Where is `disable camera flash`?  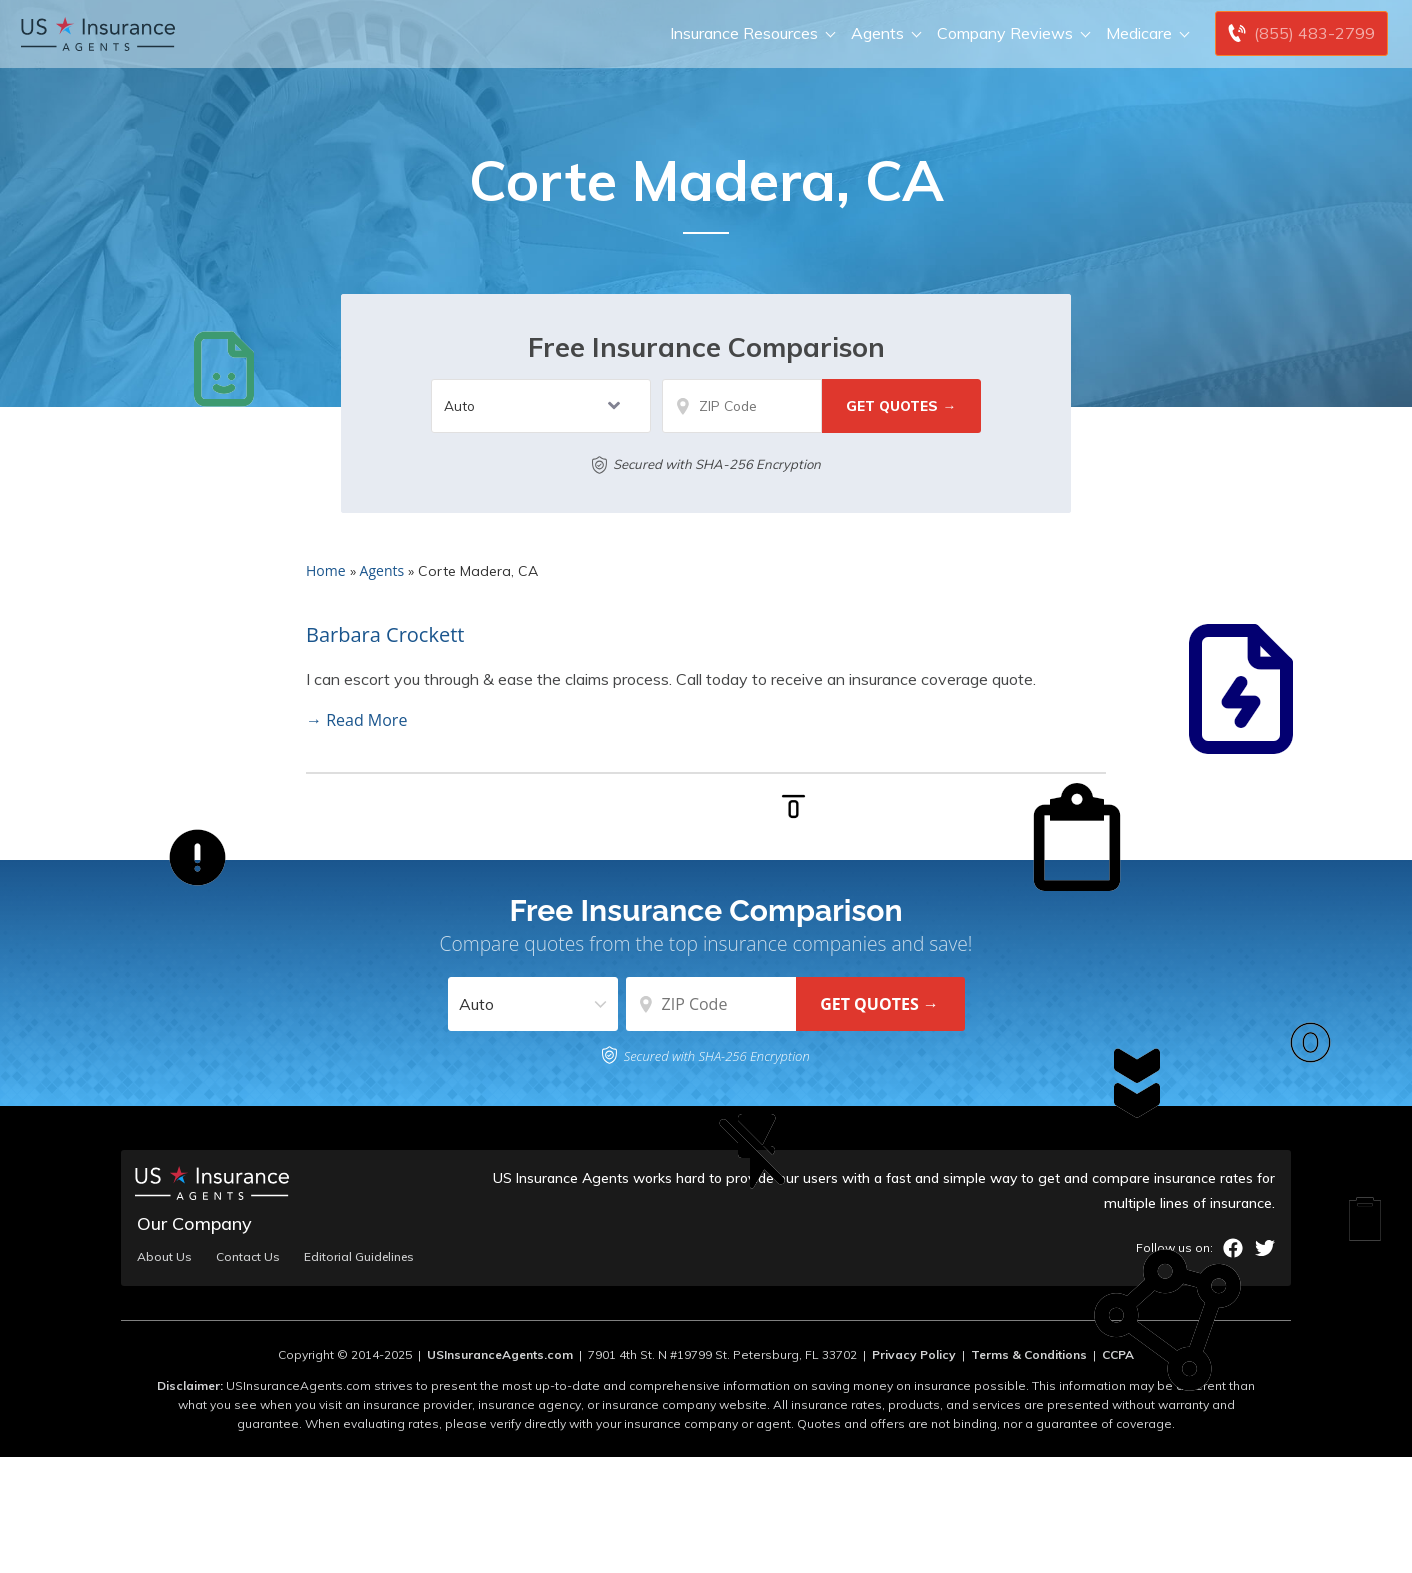
disable camera flash is located at coordinates (758, 1154).